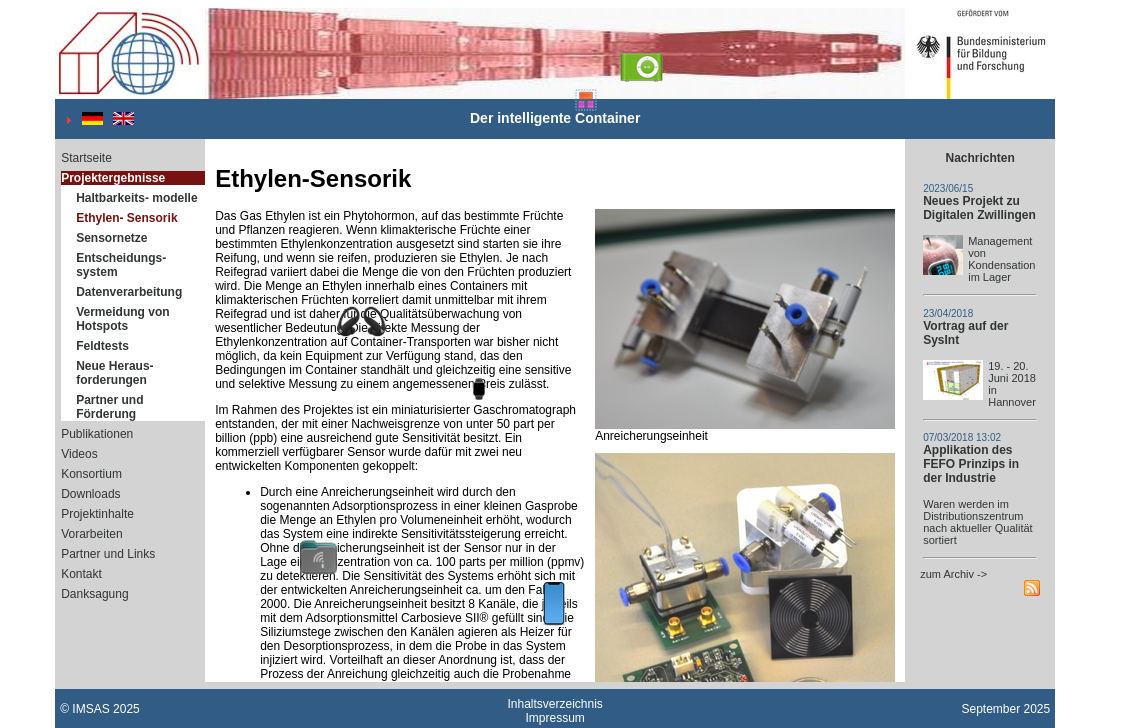 The image size is (1128, 728). What do you see at coordinates (361, 323) in the screenshot?
I see `connect beats wireless earbuds via bluetooth` at bounding box center [361, 323].